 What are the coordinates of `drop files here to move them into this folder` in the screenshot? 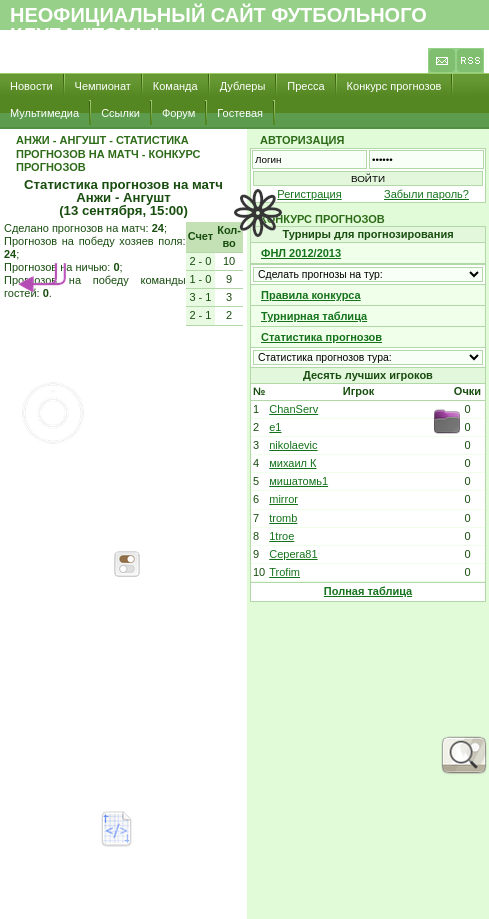 It's located at (447, 421).